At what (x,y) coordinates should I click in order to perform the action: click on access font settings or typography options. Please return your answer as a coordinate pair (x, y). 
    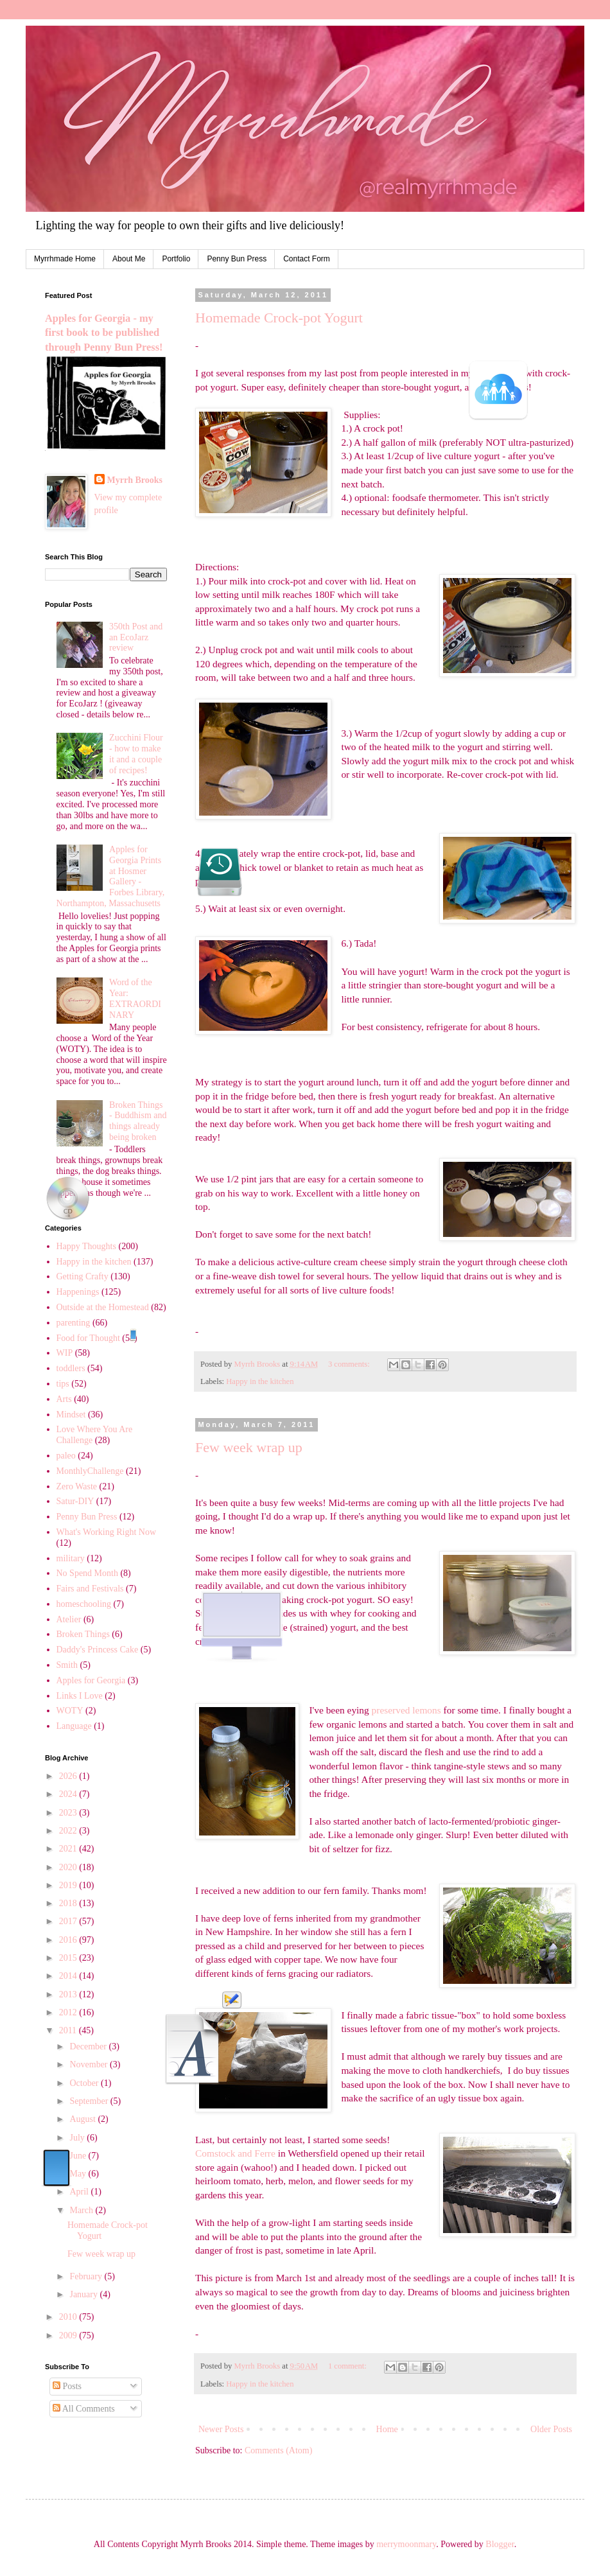
    Looking at the image, I should click on (192, 2050).